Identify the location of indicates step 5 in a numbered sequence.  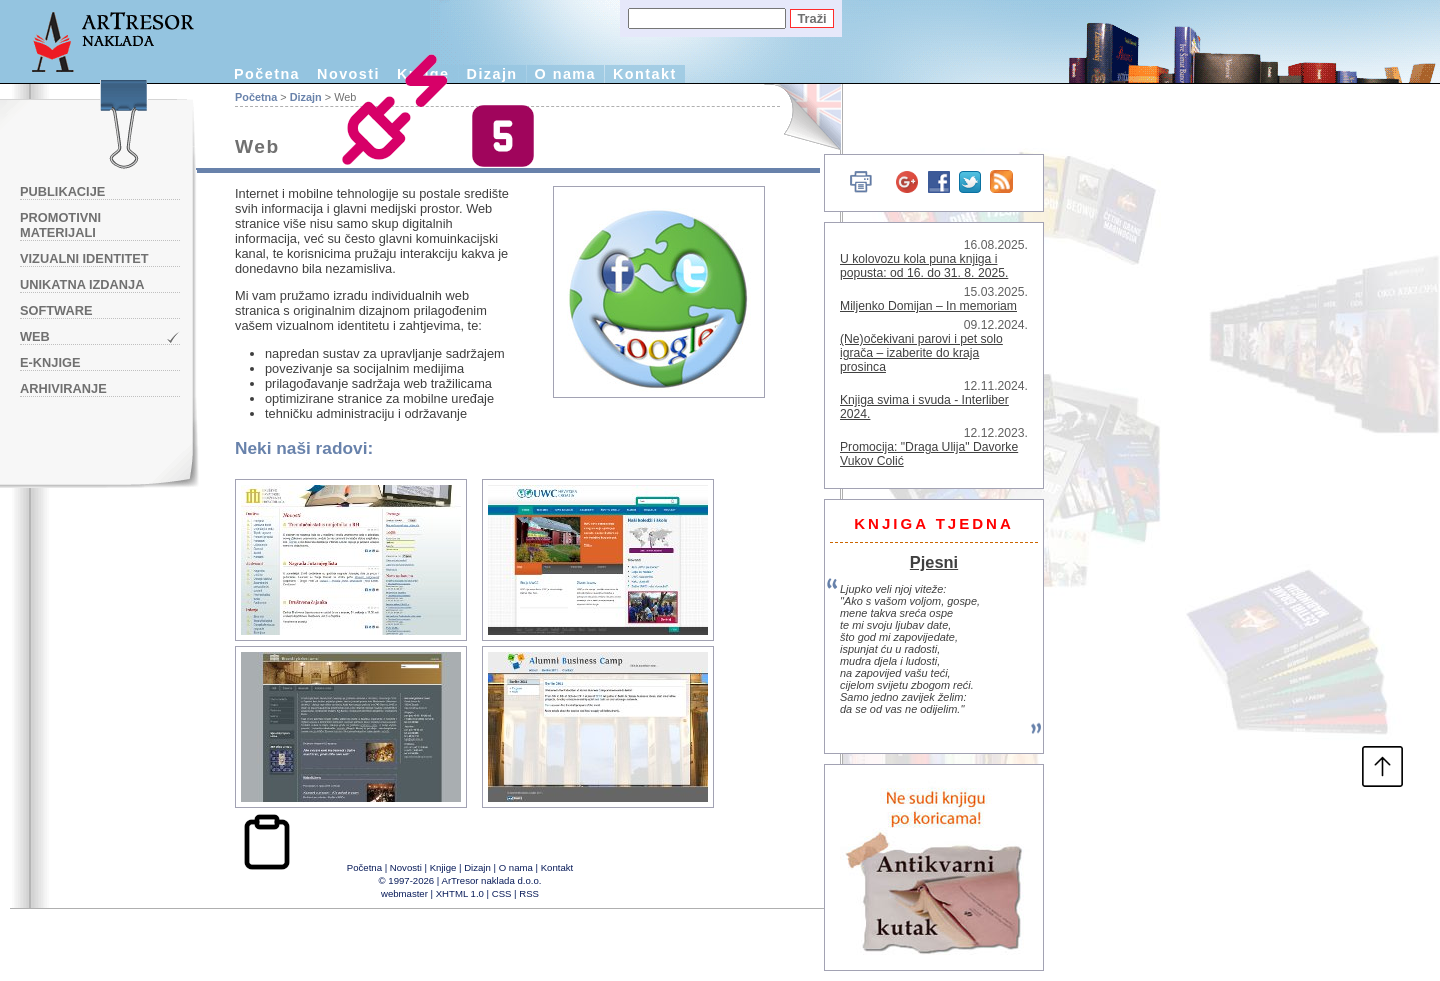
(503, 136).